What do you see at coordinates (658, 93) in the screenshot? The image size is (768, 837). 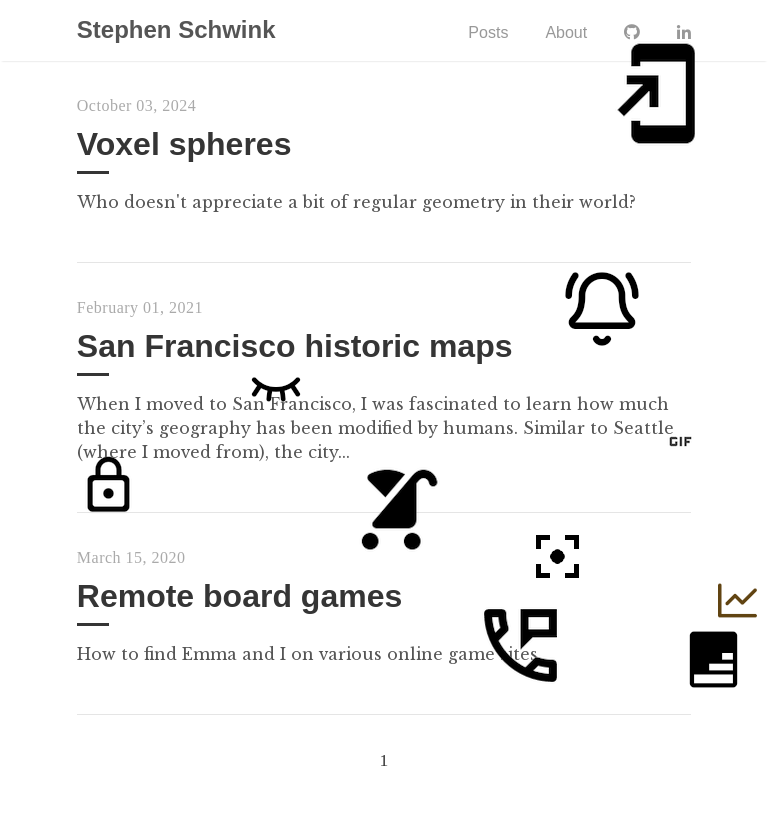 I see `add this page or app to your home screen` at bounding box center [658, 93].